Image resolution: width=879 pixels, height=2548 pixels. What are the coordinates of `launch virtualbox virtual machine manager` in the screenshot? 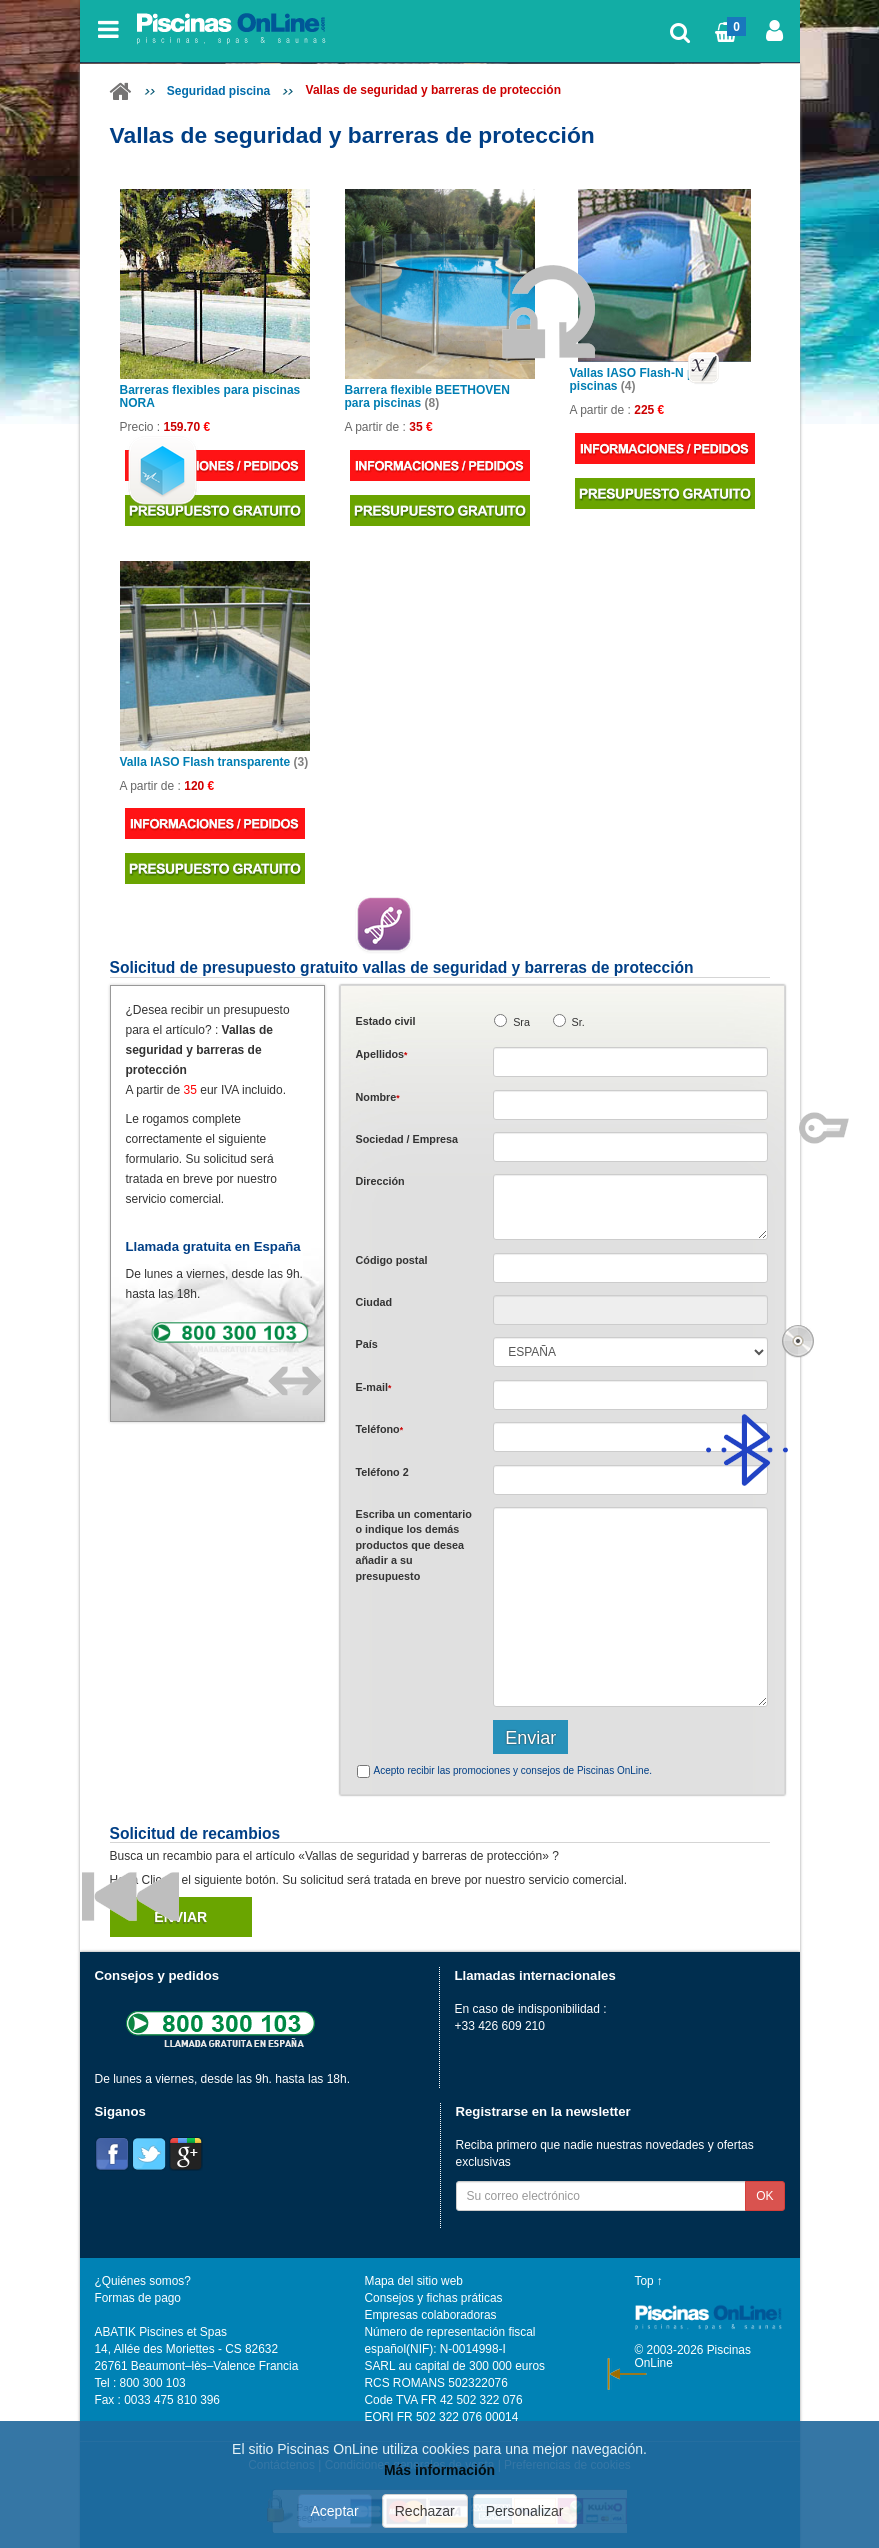 It's located at (162, 470).